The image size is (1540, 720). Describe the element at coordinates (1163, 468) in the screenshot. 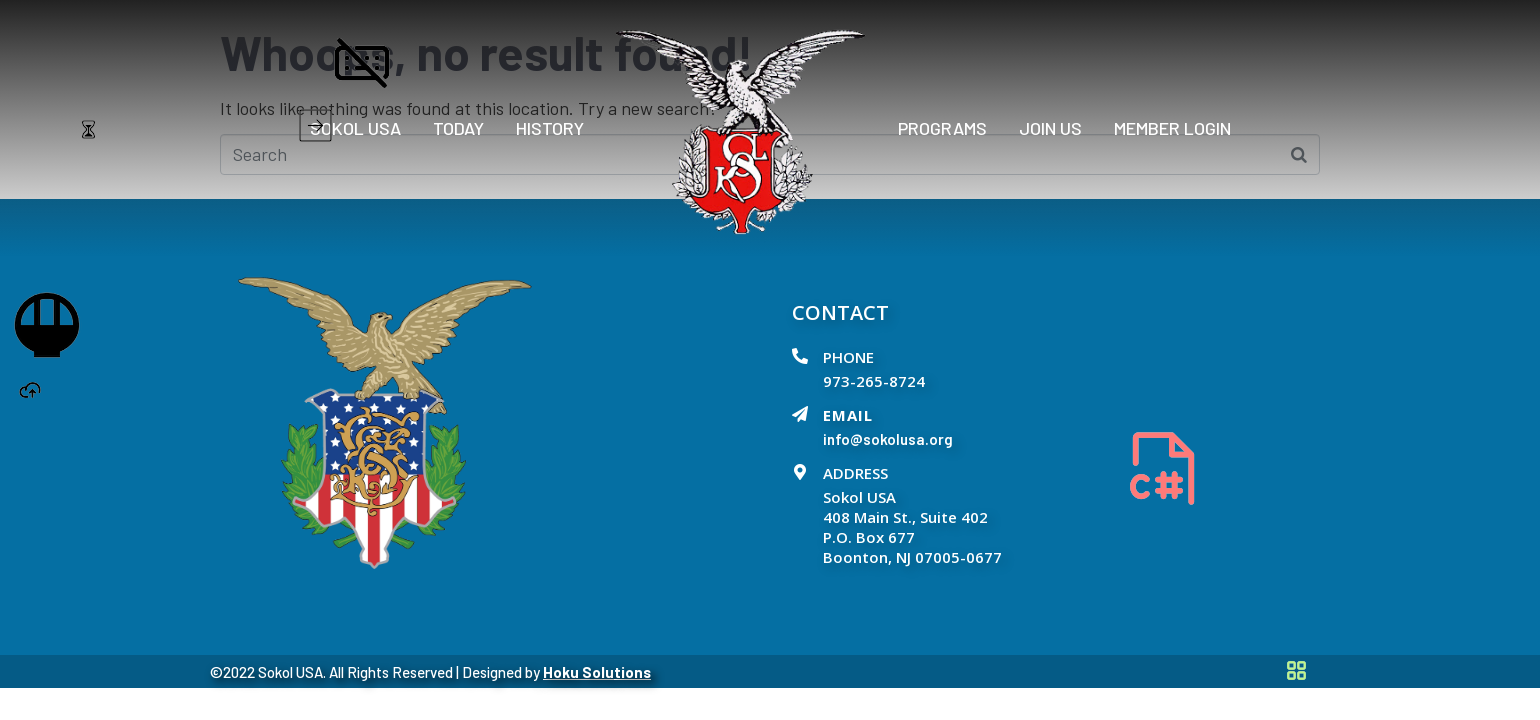

I see `a C# source code file` at that location.